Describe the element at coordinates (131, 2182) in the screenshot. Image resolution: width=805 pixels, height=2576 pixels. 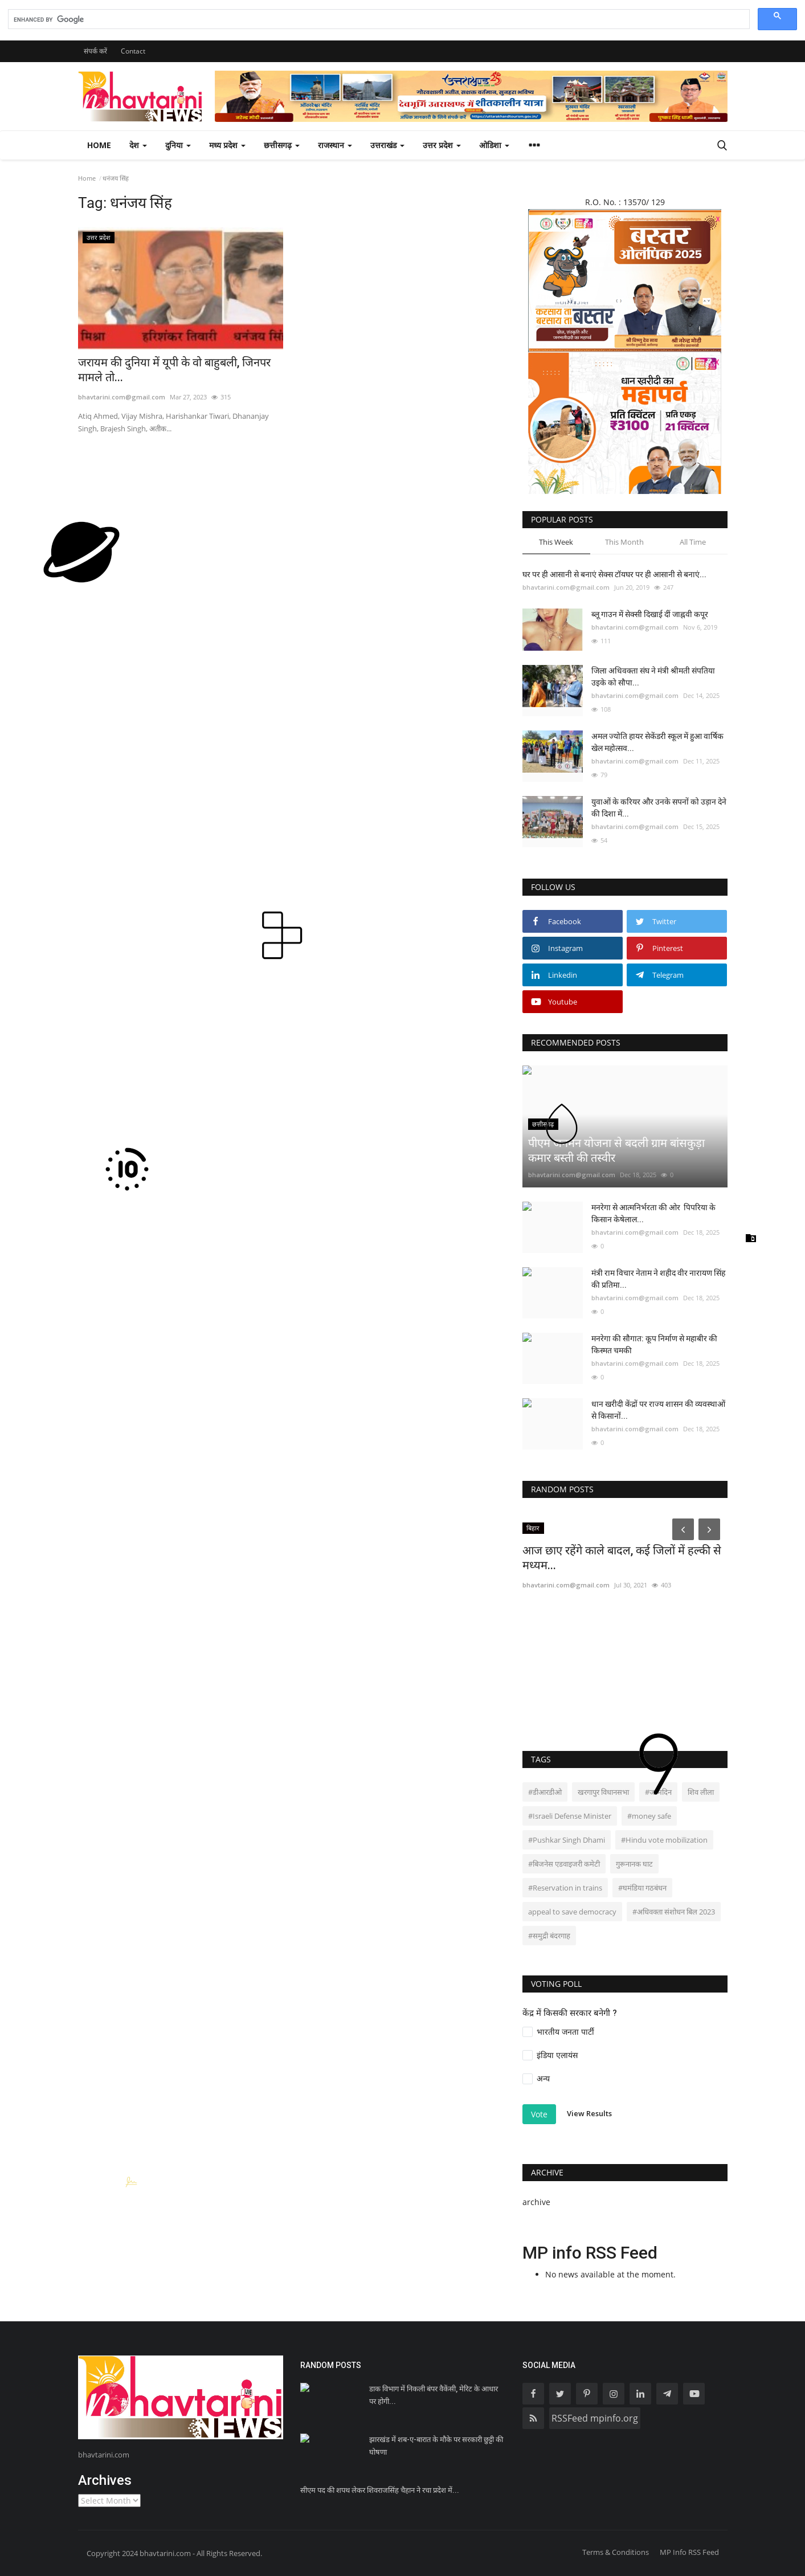
I see `add your signature to a document` at that location.